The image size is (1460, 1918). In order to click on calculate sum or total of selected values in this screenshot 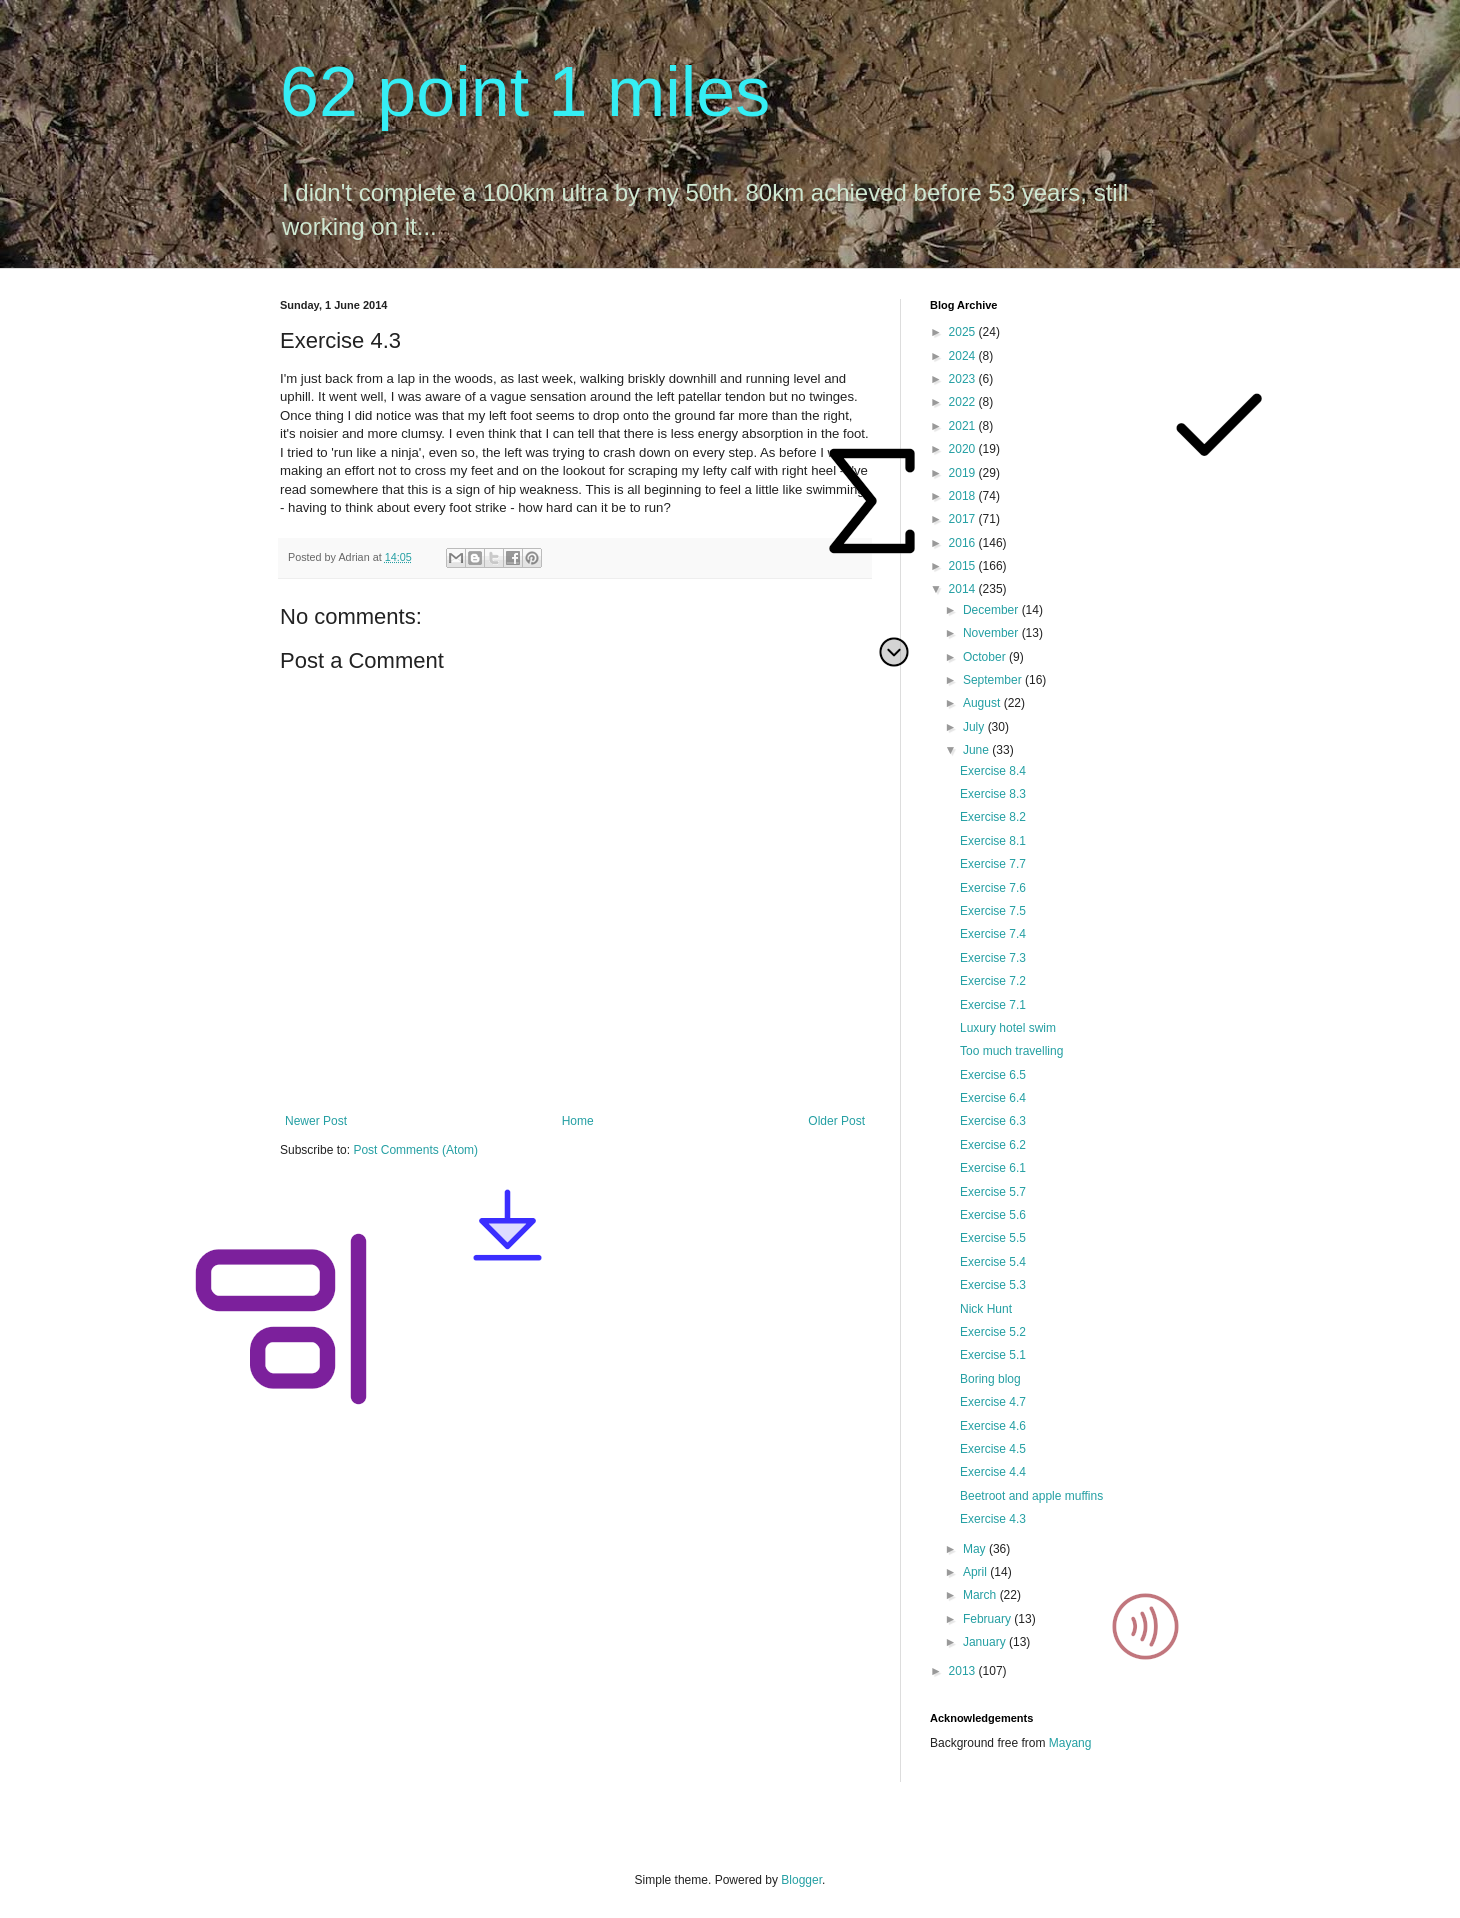, I will do `click(872, 501)`.